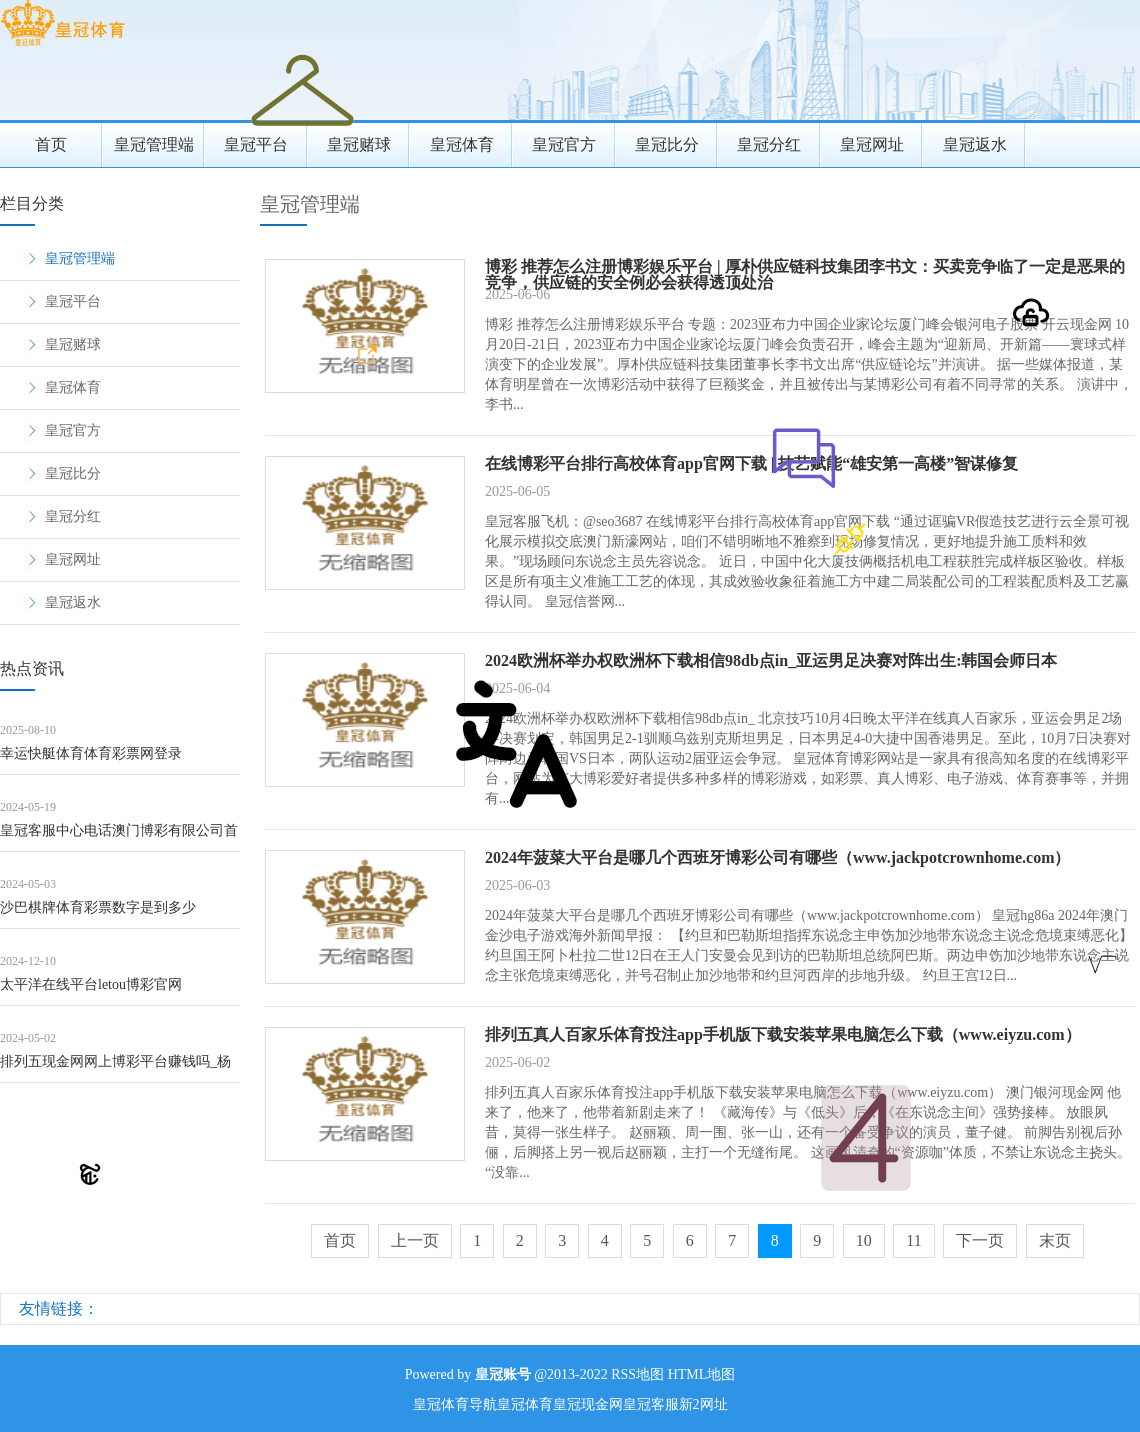 This screenshot has width=1140, height=1432. I want to click on open the New York Times app, so click(90, 1174).